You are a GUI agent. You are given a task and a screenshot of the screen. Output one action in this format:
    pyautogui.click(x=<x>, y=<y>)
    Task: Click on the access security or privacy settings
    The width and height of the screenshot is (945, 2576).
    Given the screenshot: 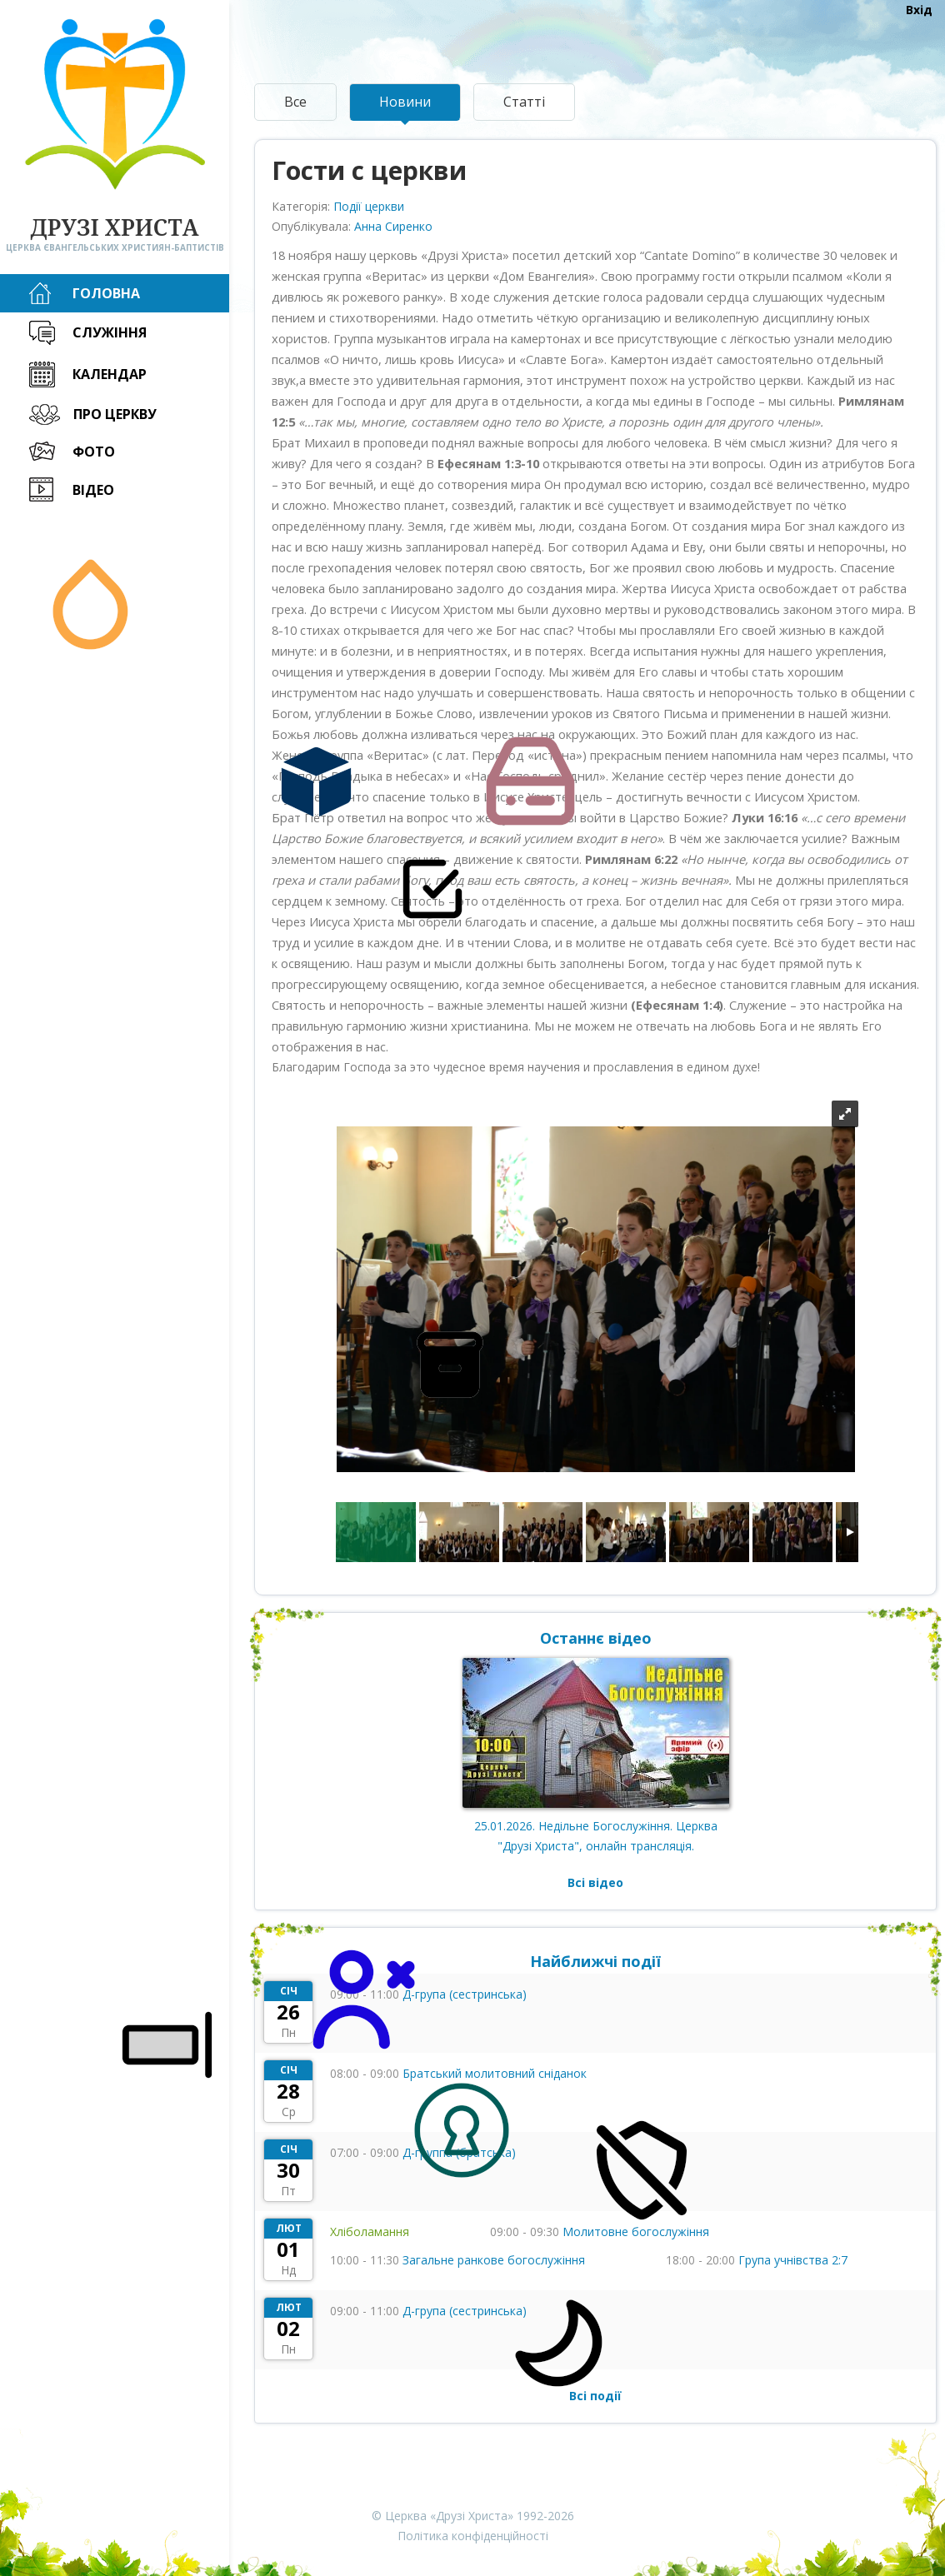 What is the action you would take?
    pyautogui.click(x=462, y=2130)
    